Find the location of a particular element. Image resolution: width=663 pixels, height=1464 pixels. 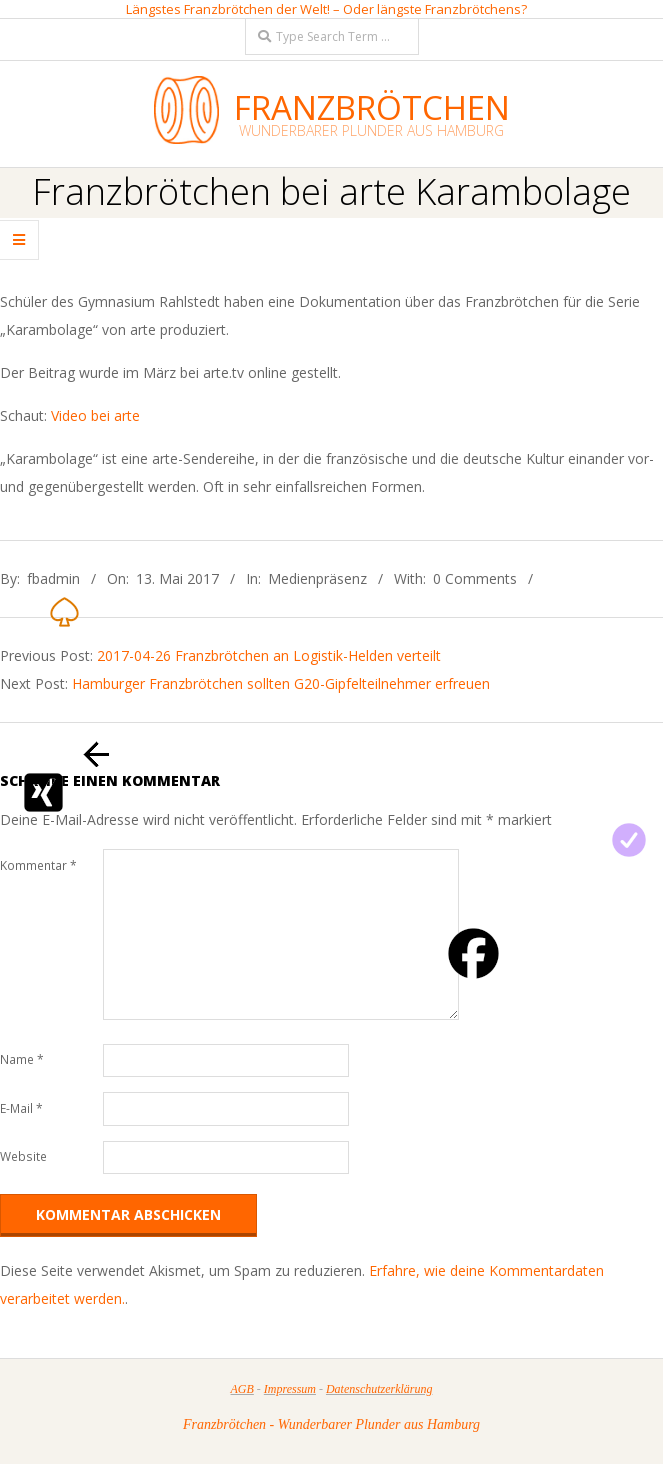

open Facebook app is located at coordinates (473, 953).